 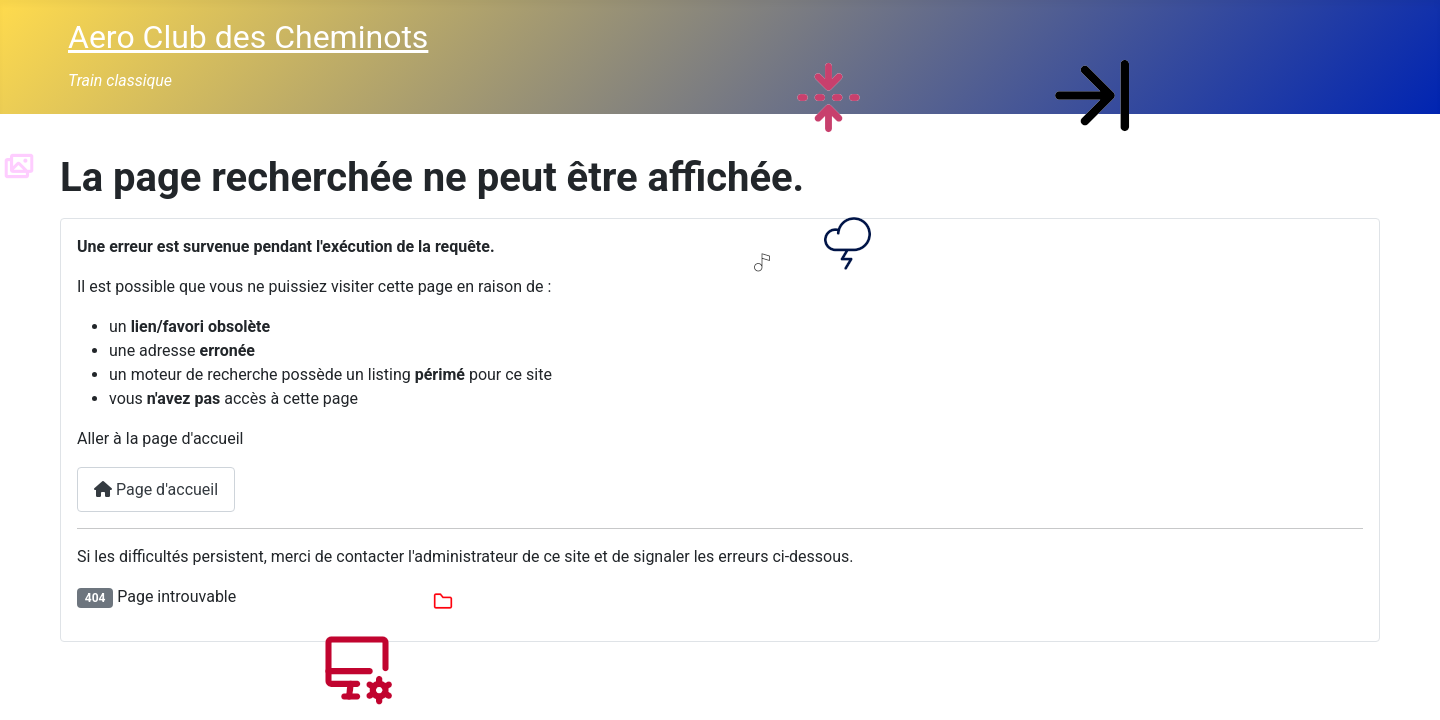 I want to click on access desktop display settings, so click(x=357, y=668).